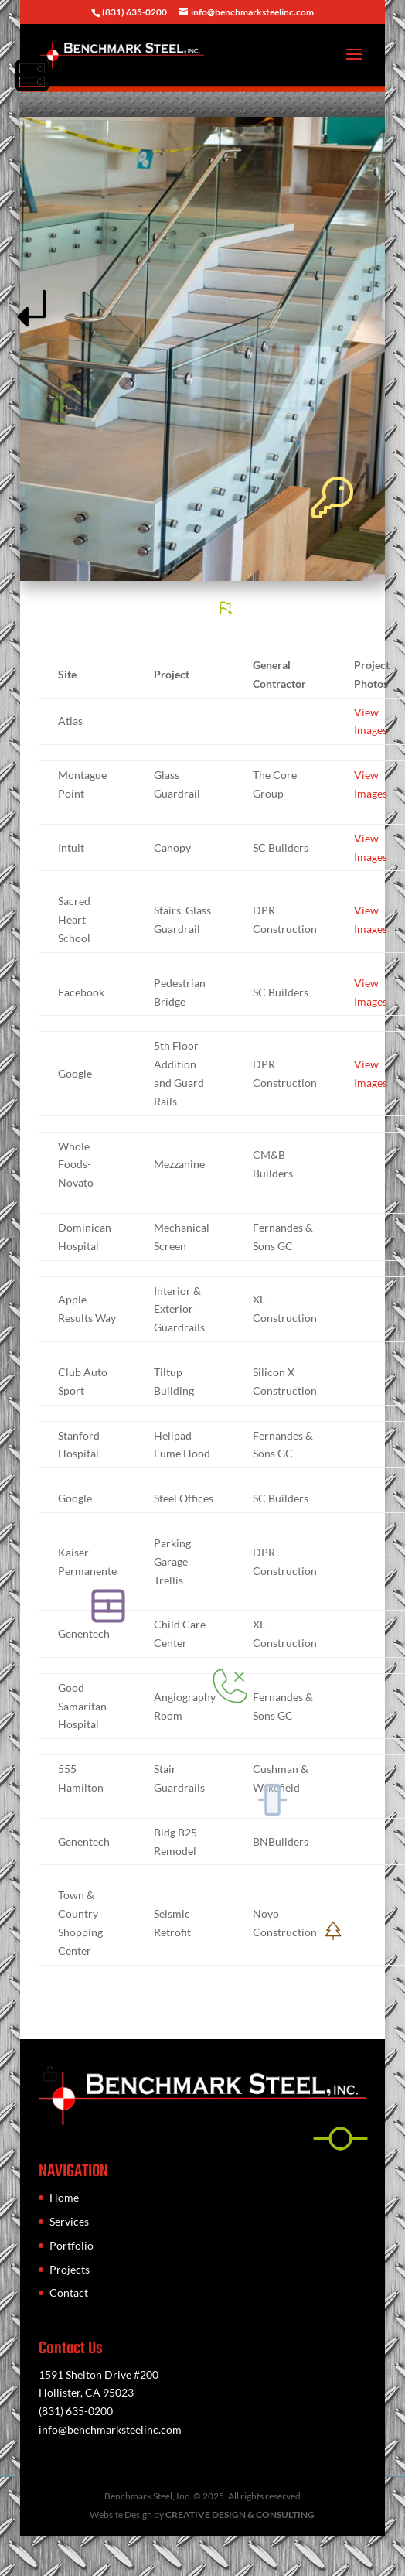  What do you see at coordinates (332, 498) in the screenshot?
I see `access security or password settings` at bounding box center [332, 498].